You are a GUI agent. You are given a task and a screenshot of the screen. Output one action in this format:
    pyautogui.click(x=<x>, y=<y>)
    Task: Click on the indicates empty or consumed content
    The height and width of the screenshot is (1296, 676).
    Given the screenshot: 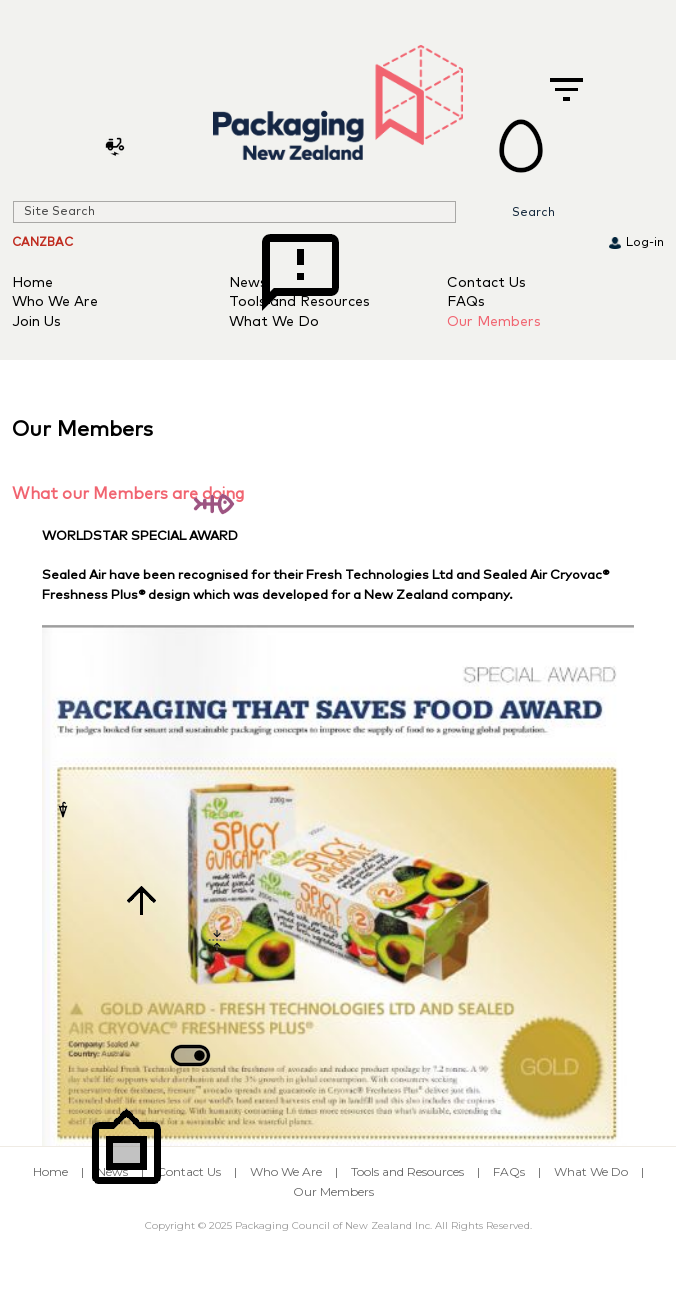 What is the action you would take?
    pyautogui.click(x=214, y=504)
    